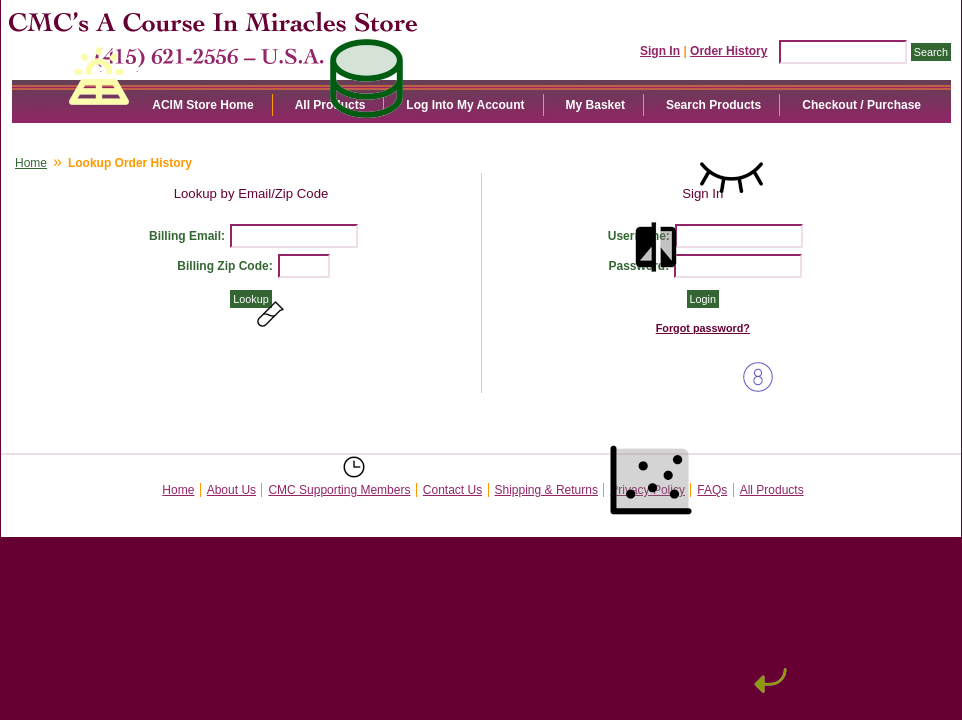 This screenshot has width=962, height=720. What do you see at coordinates (651, 480) in the screenshot?
I see `view scatter plot data visualization` at bounding box center [651, 480].